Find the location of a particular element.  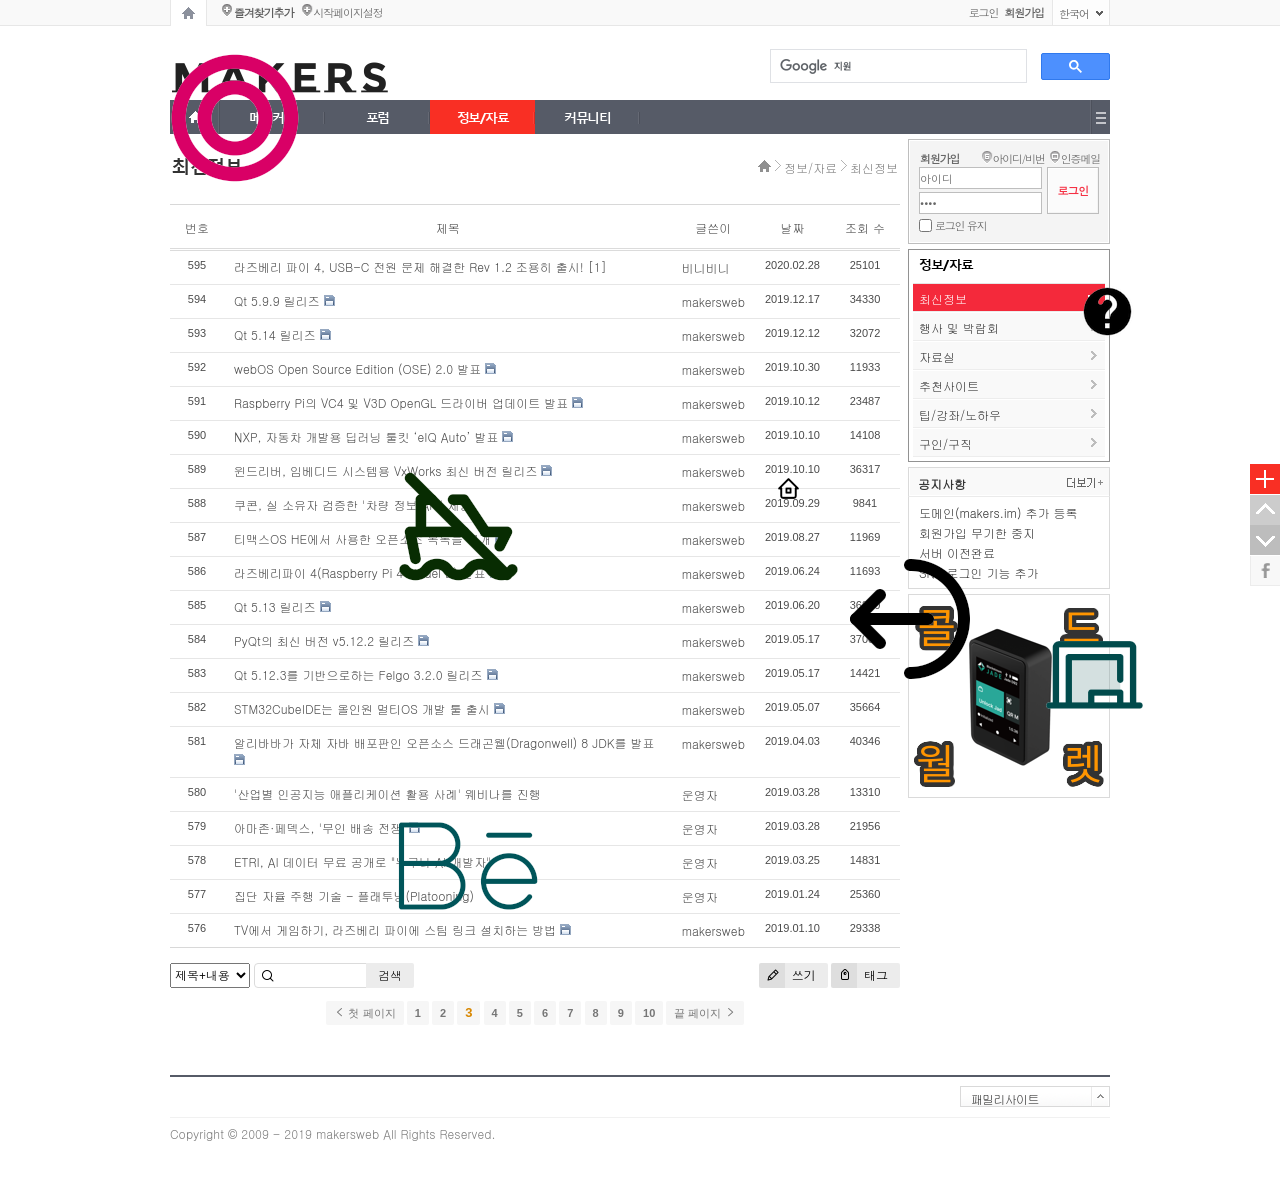

start recording audio or video is located at coordinates (235, 118).